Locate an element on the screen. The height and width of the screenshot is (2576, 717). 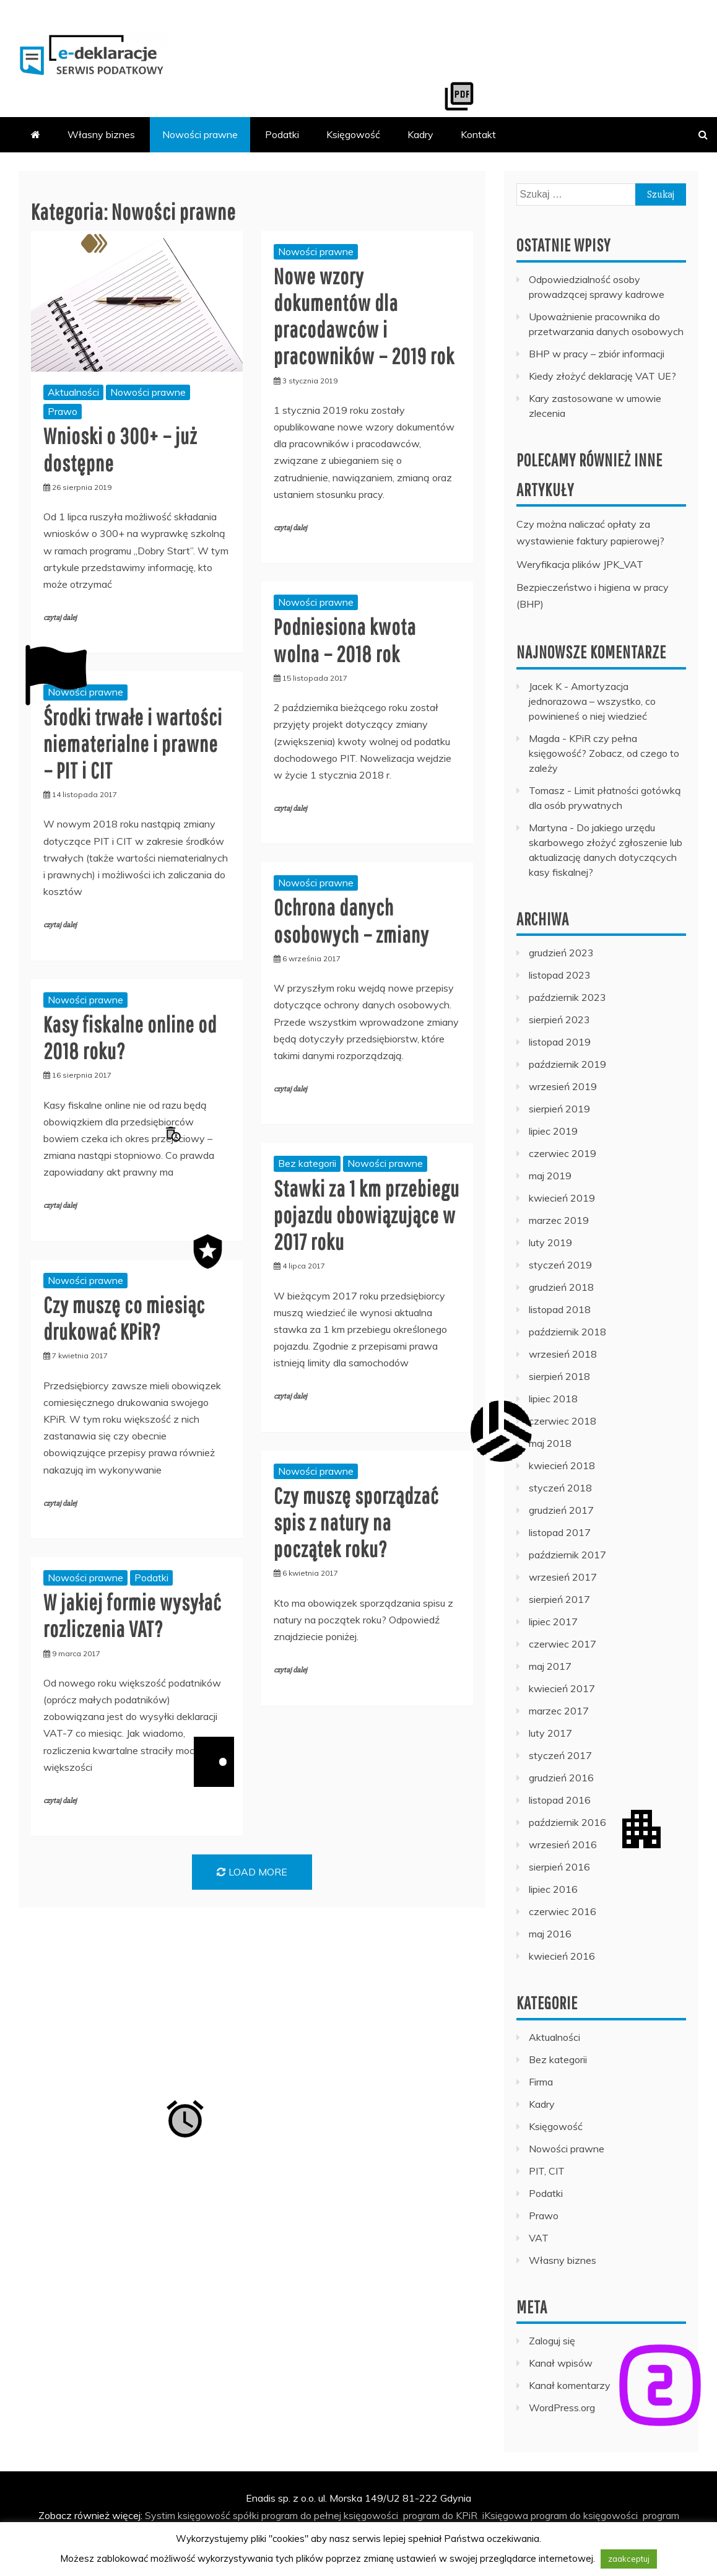
enable auto-delete for temporary files is located at coordinates (173, 1134).